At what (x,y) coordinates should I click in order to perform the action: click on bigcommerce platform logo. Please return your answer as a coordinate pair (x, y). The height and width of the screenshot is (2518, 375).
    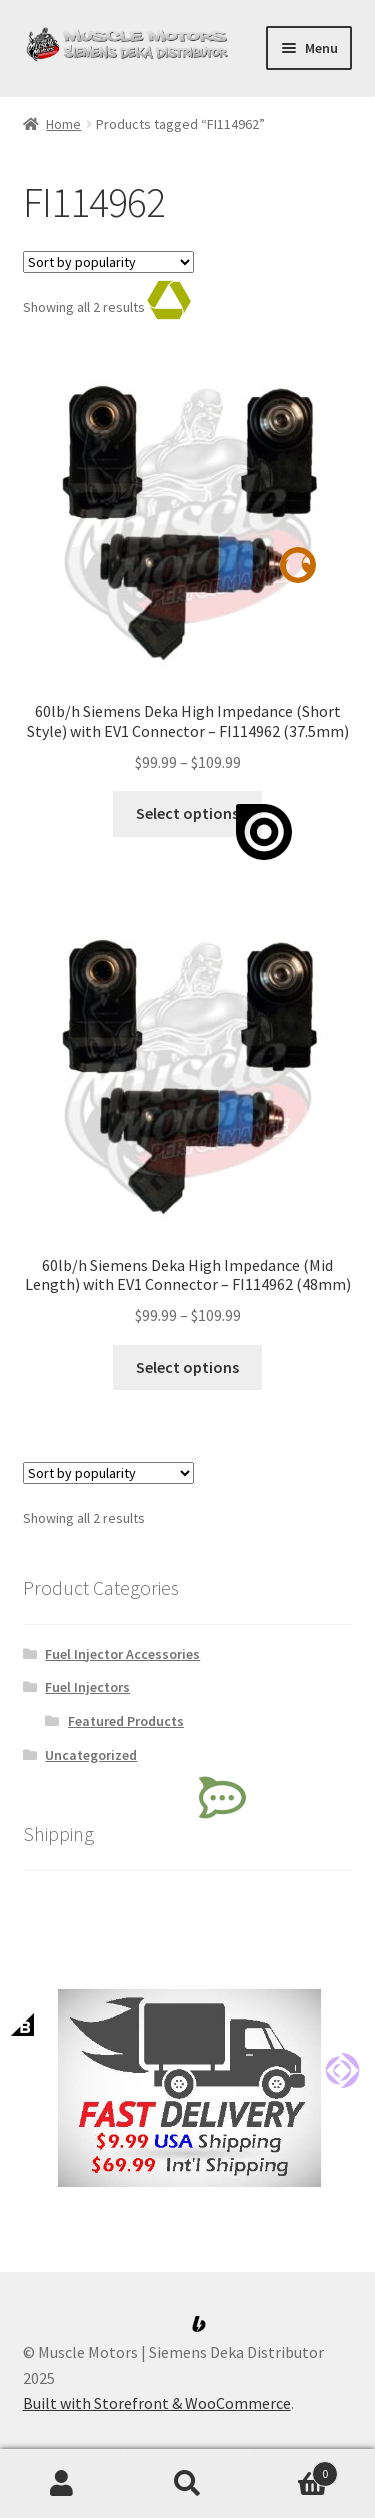
    Looking at the image, I should click on (22, 2024).